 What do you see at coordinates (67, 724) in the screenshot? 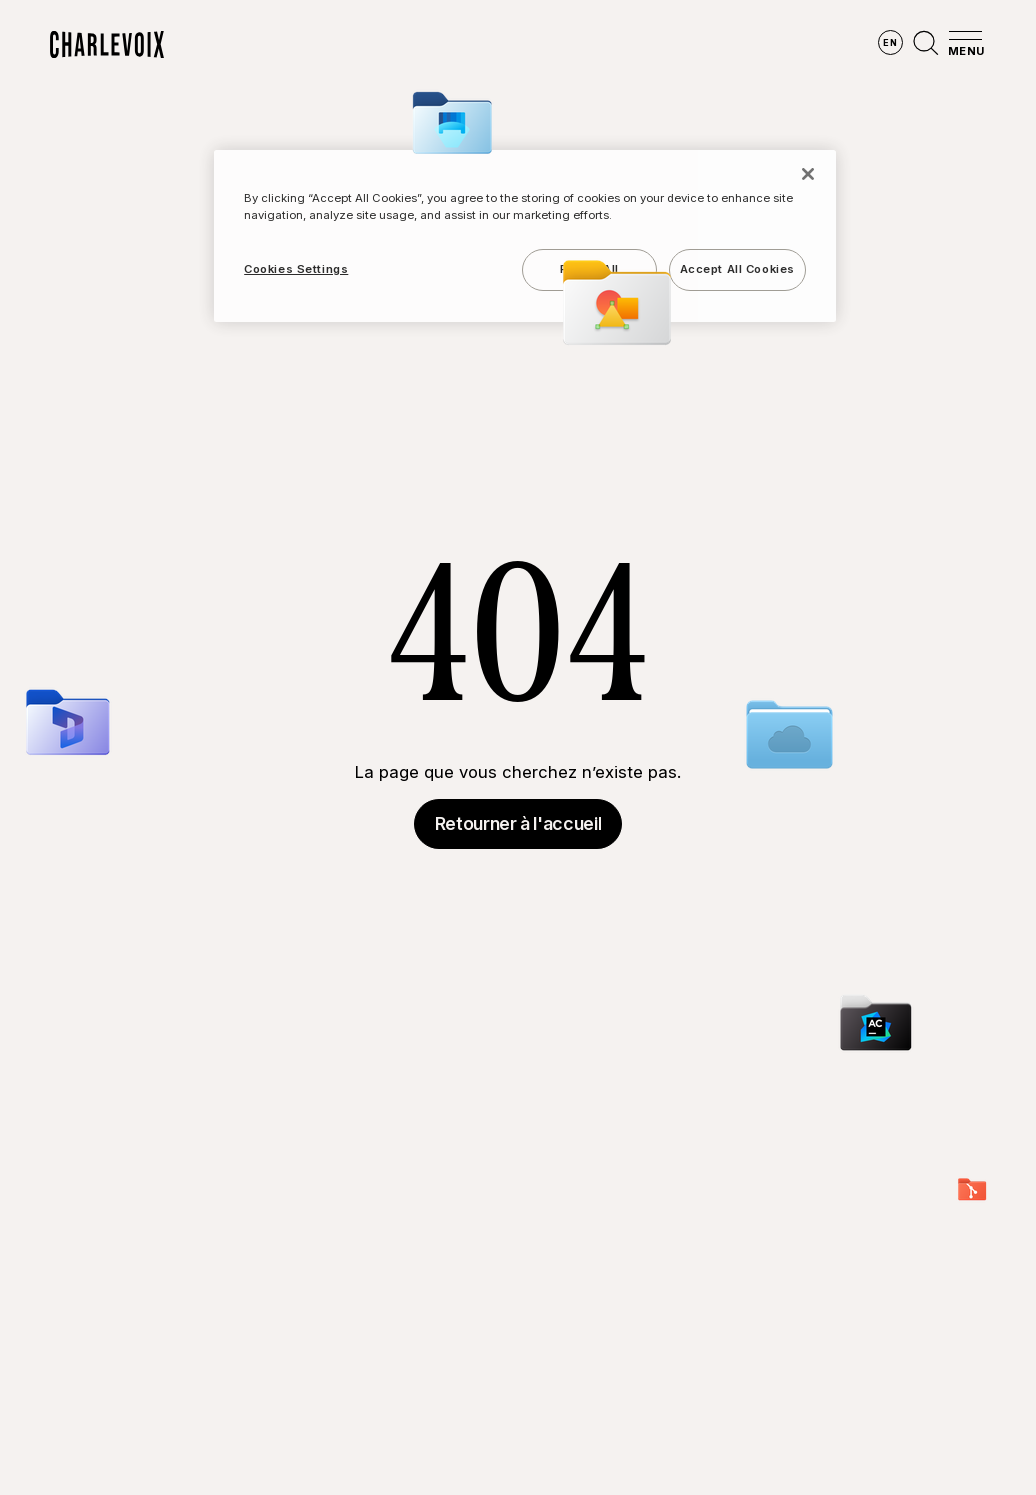
I see `open microsoft dynamics 365 for phones folder` at bounding box center [67, 724].